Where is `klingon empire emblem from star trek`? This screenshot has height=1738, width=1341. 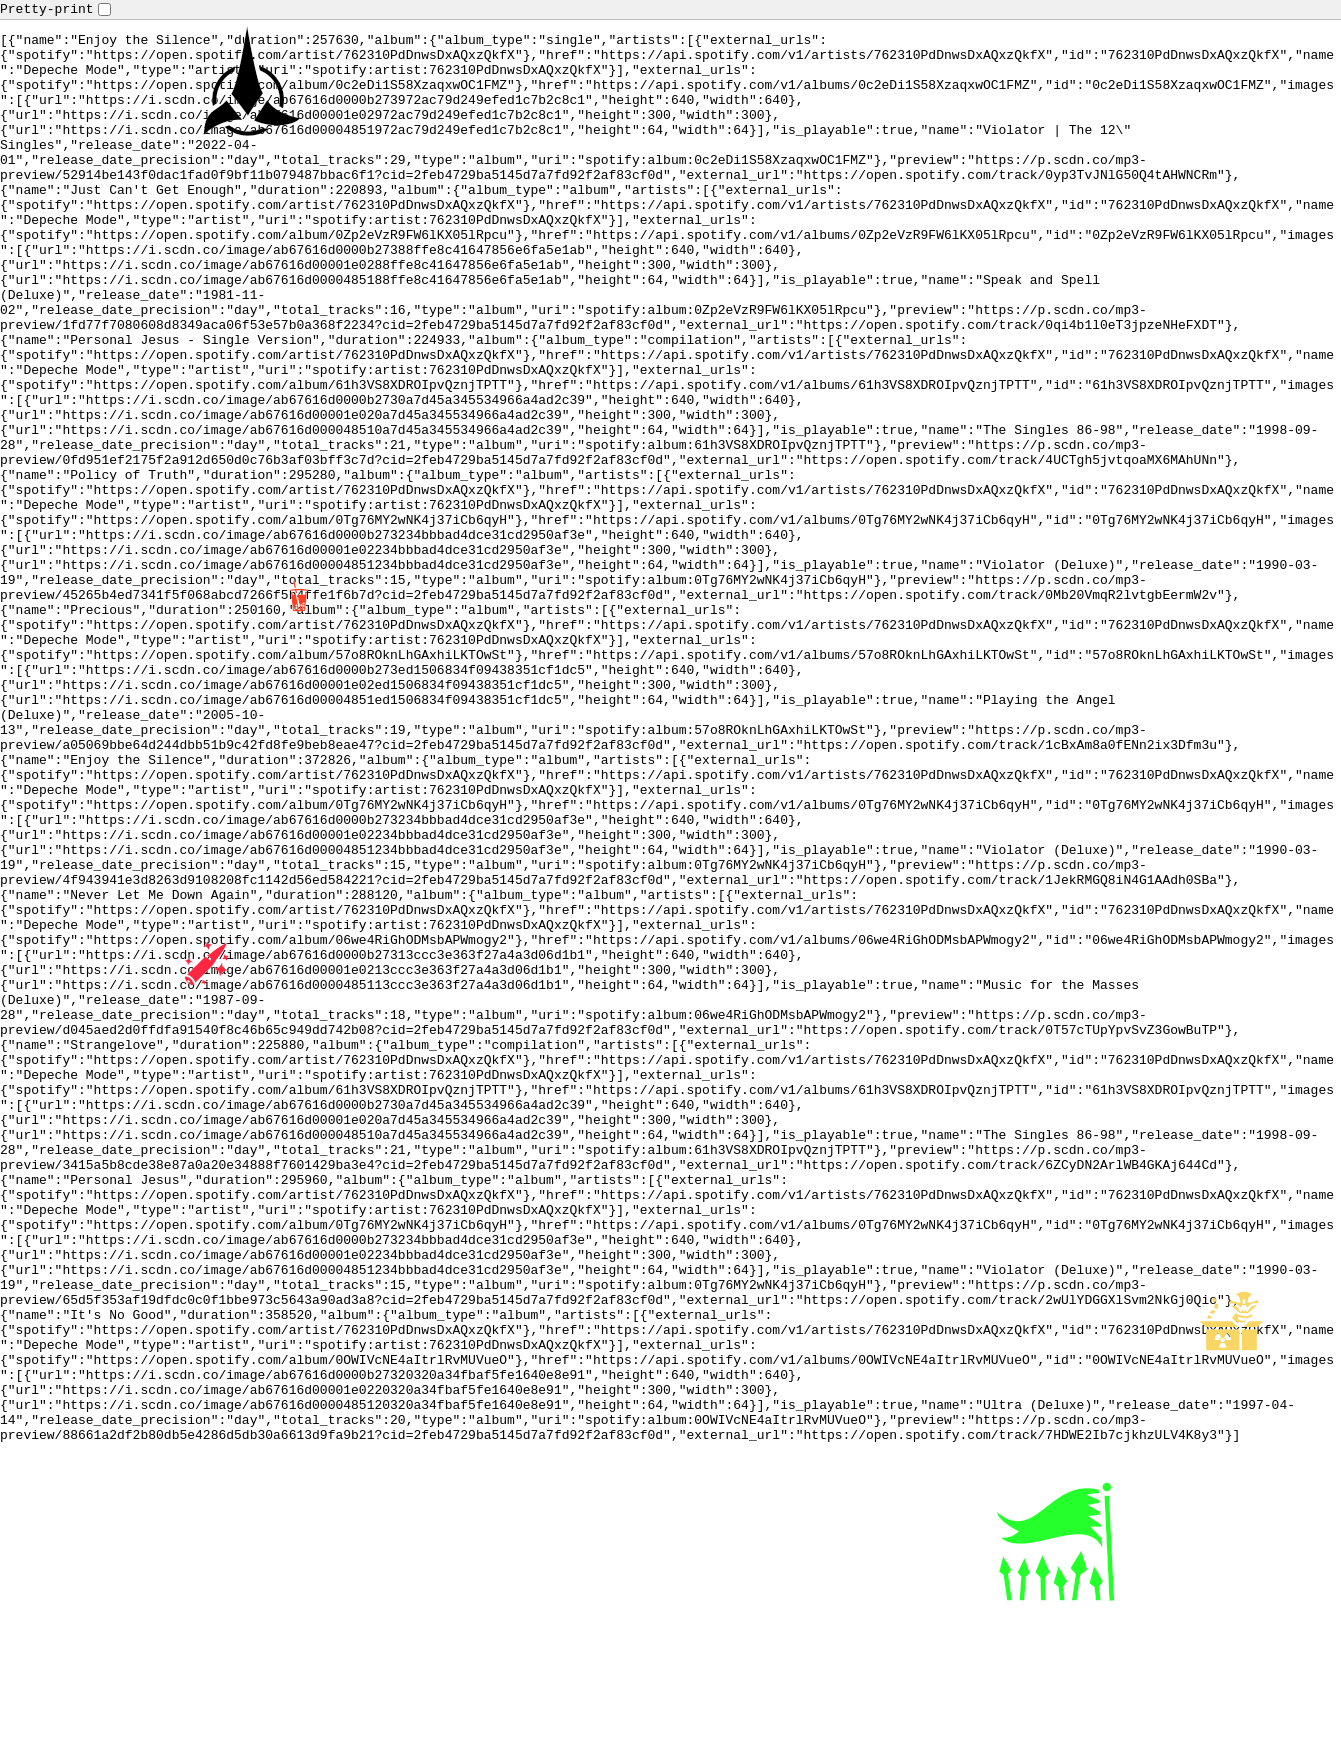
klingon empire emblem from star trek is located at coordinates (252, 81).